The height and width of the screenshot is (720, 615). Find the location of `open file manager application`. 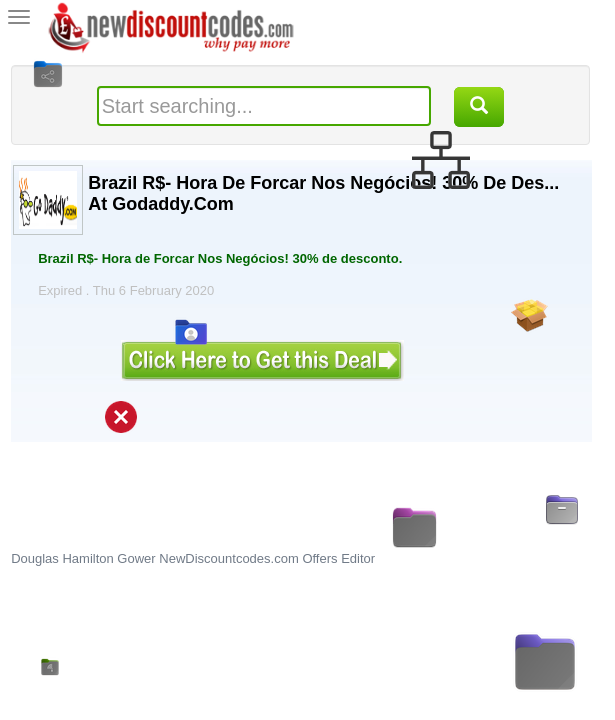

open file manager application is located at coordinates (562, 509).